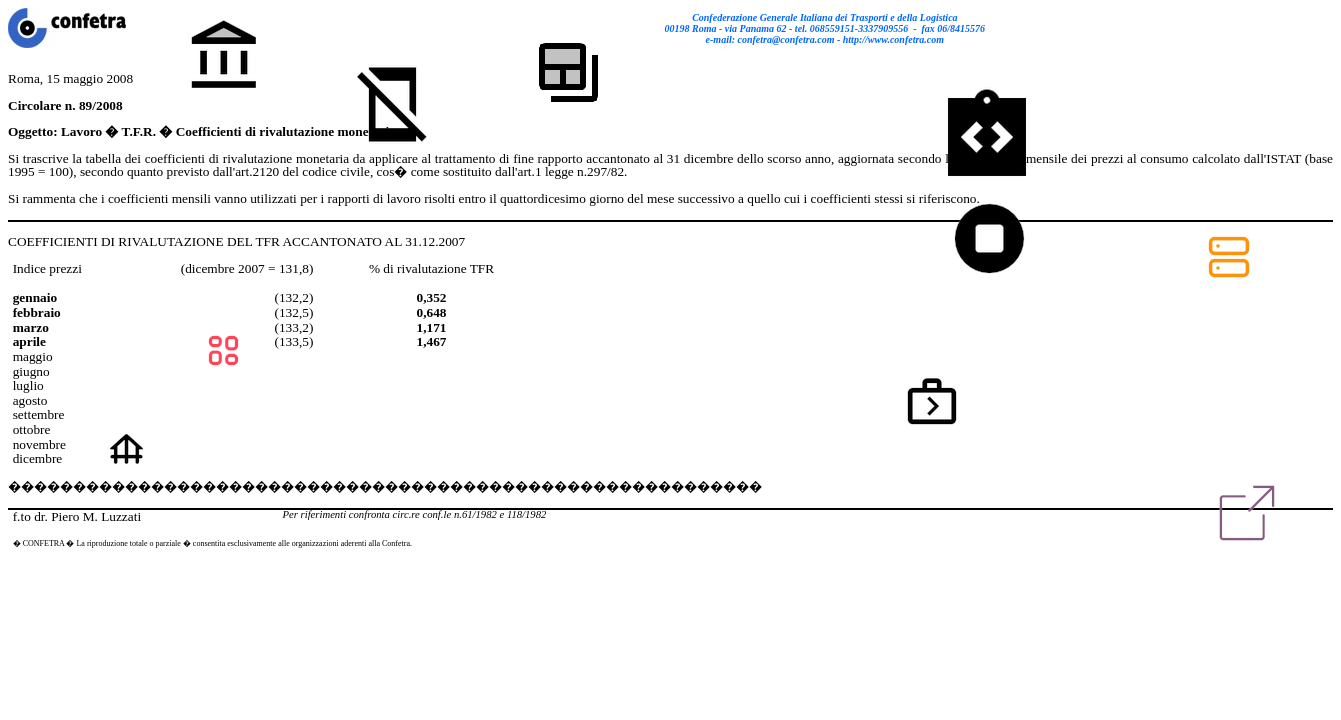 The image size is (1341, 720). I want to click on view integration or embed code, so click(987, 137).